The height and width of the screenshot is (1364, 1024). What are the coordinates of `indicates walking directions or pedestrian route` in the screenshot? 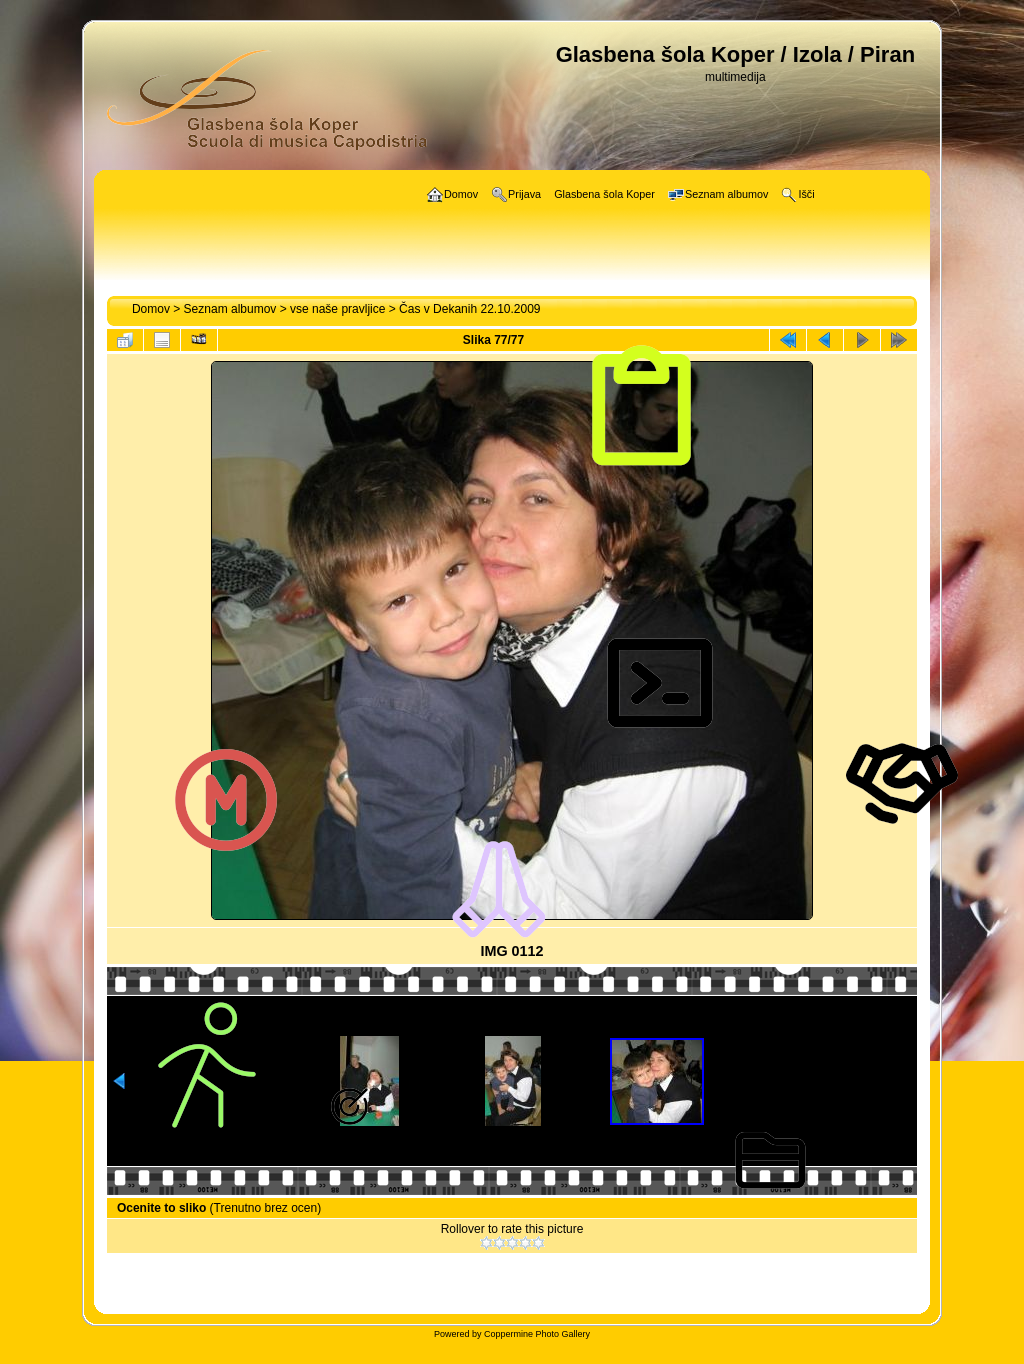 It's located at (207, 1065).